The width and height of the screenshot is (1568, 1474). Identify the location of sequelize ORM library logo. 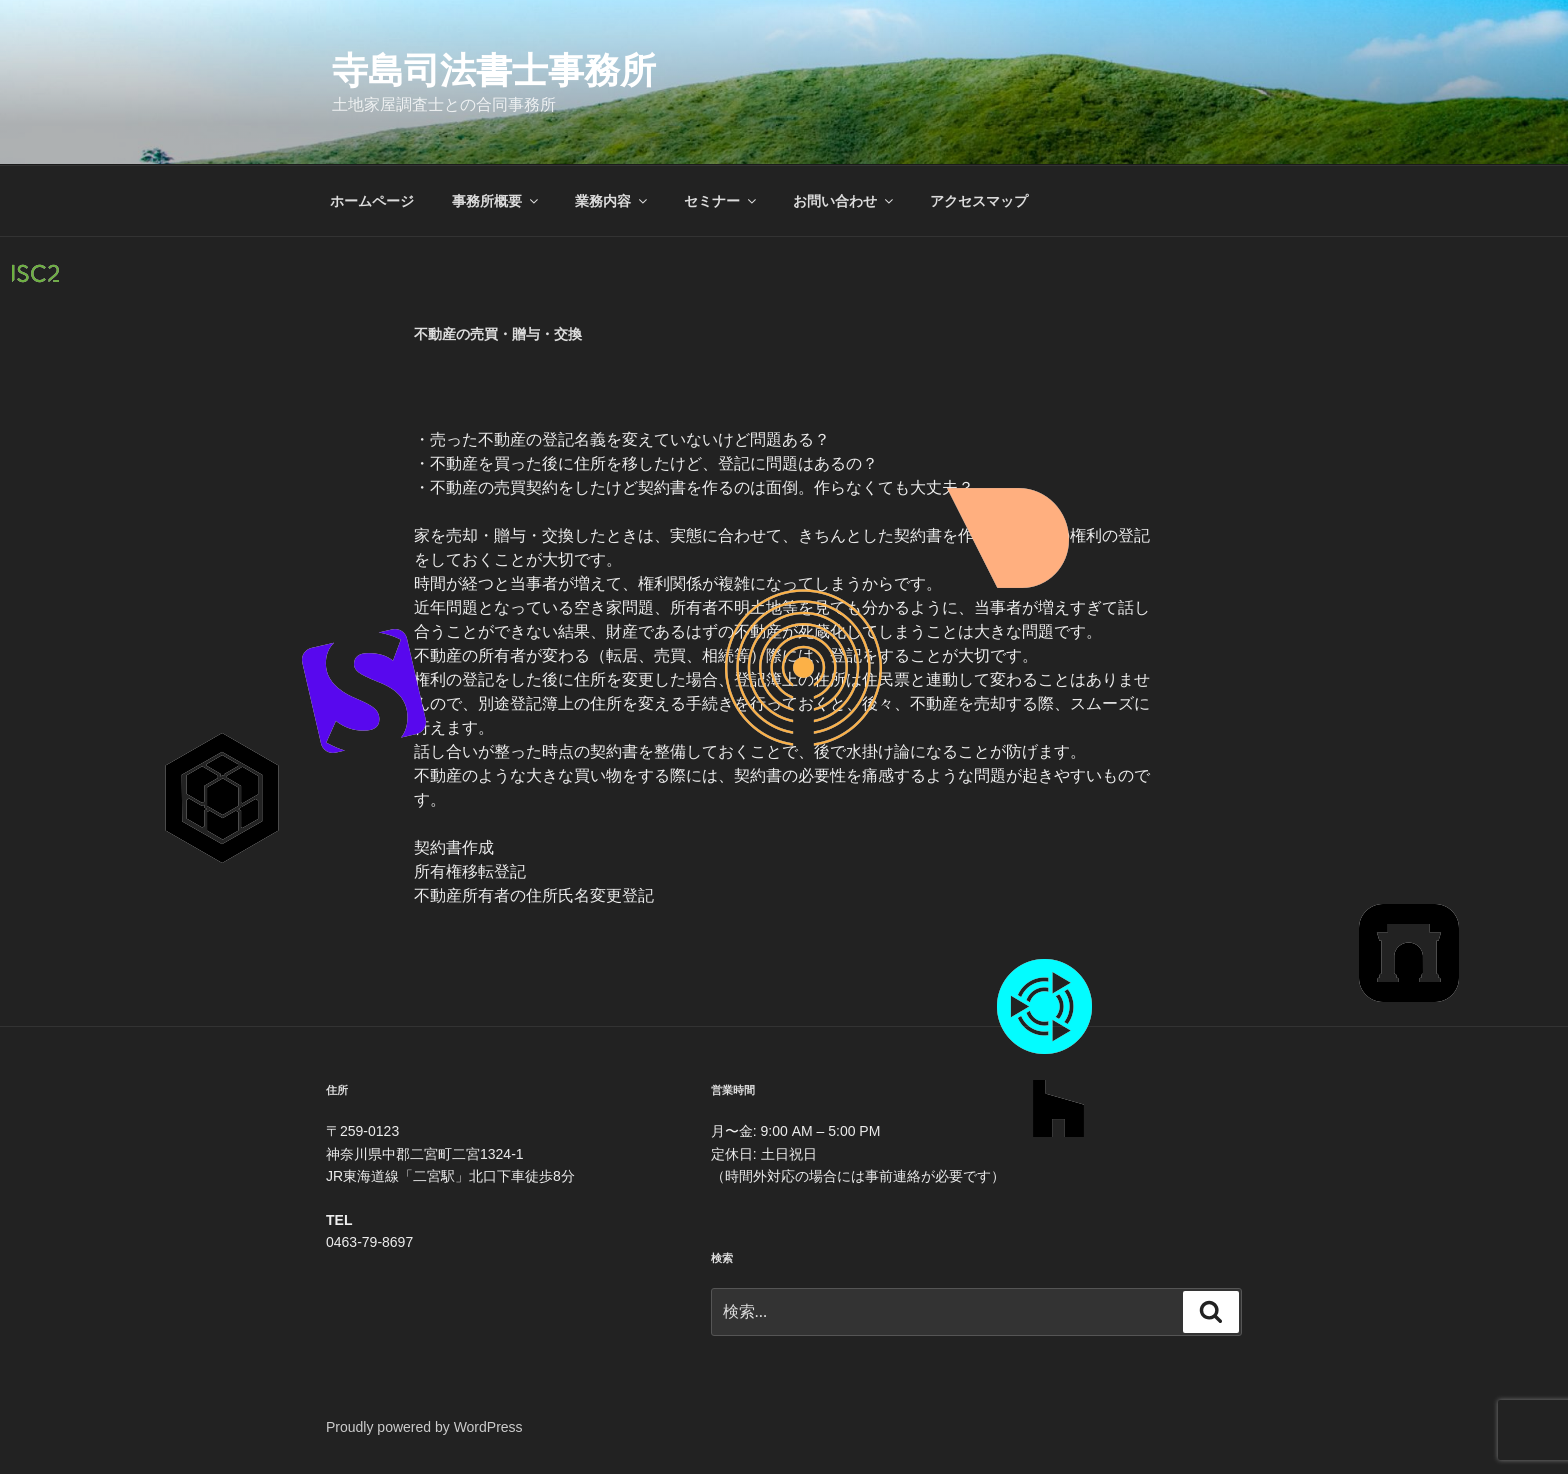
(222, 798).